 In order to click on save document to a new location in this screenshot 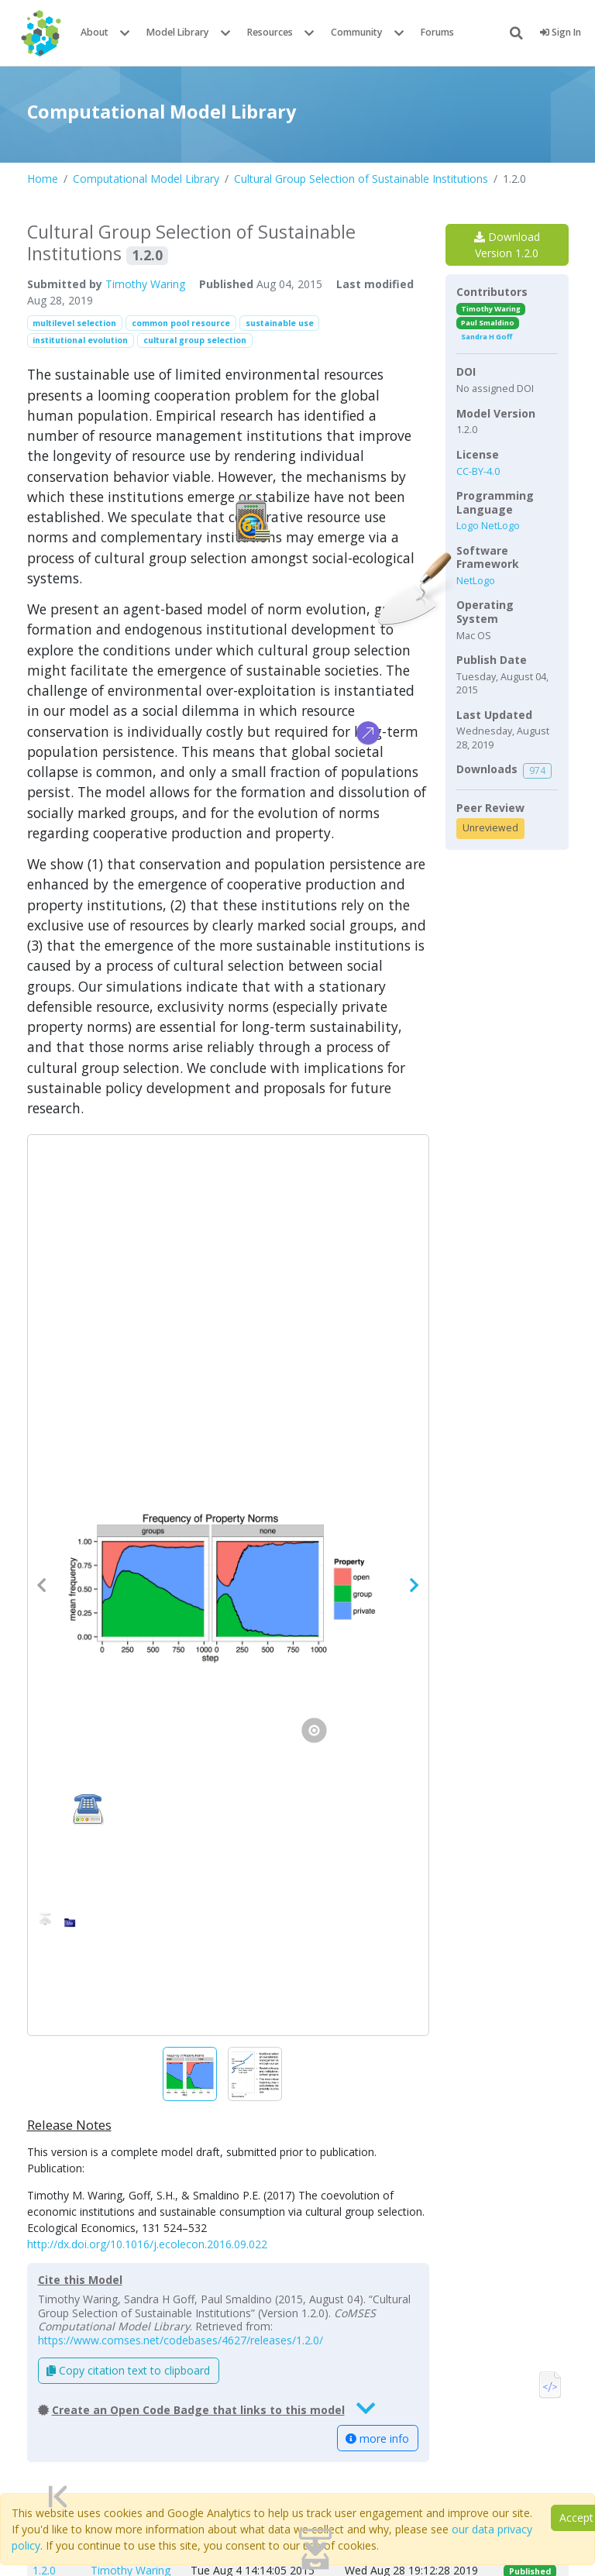, I will do `click(315, 2550)`.